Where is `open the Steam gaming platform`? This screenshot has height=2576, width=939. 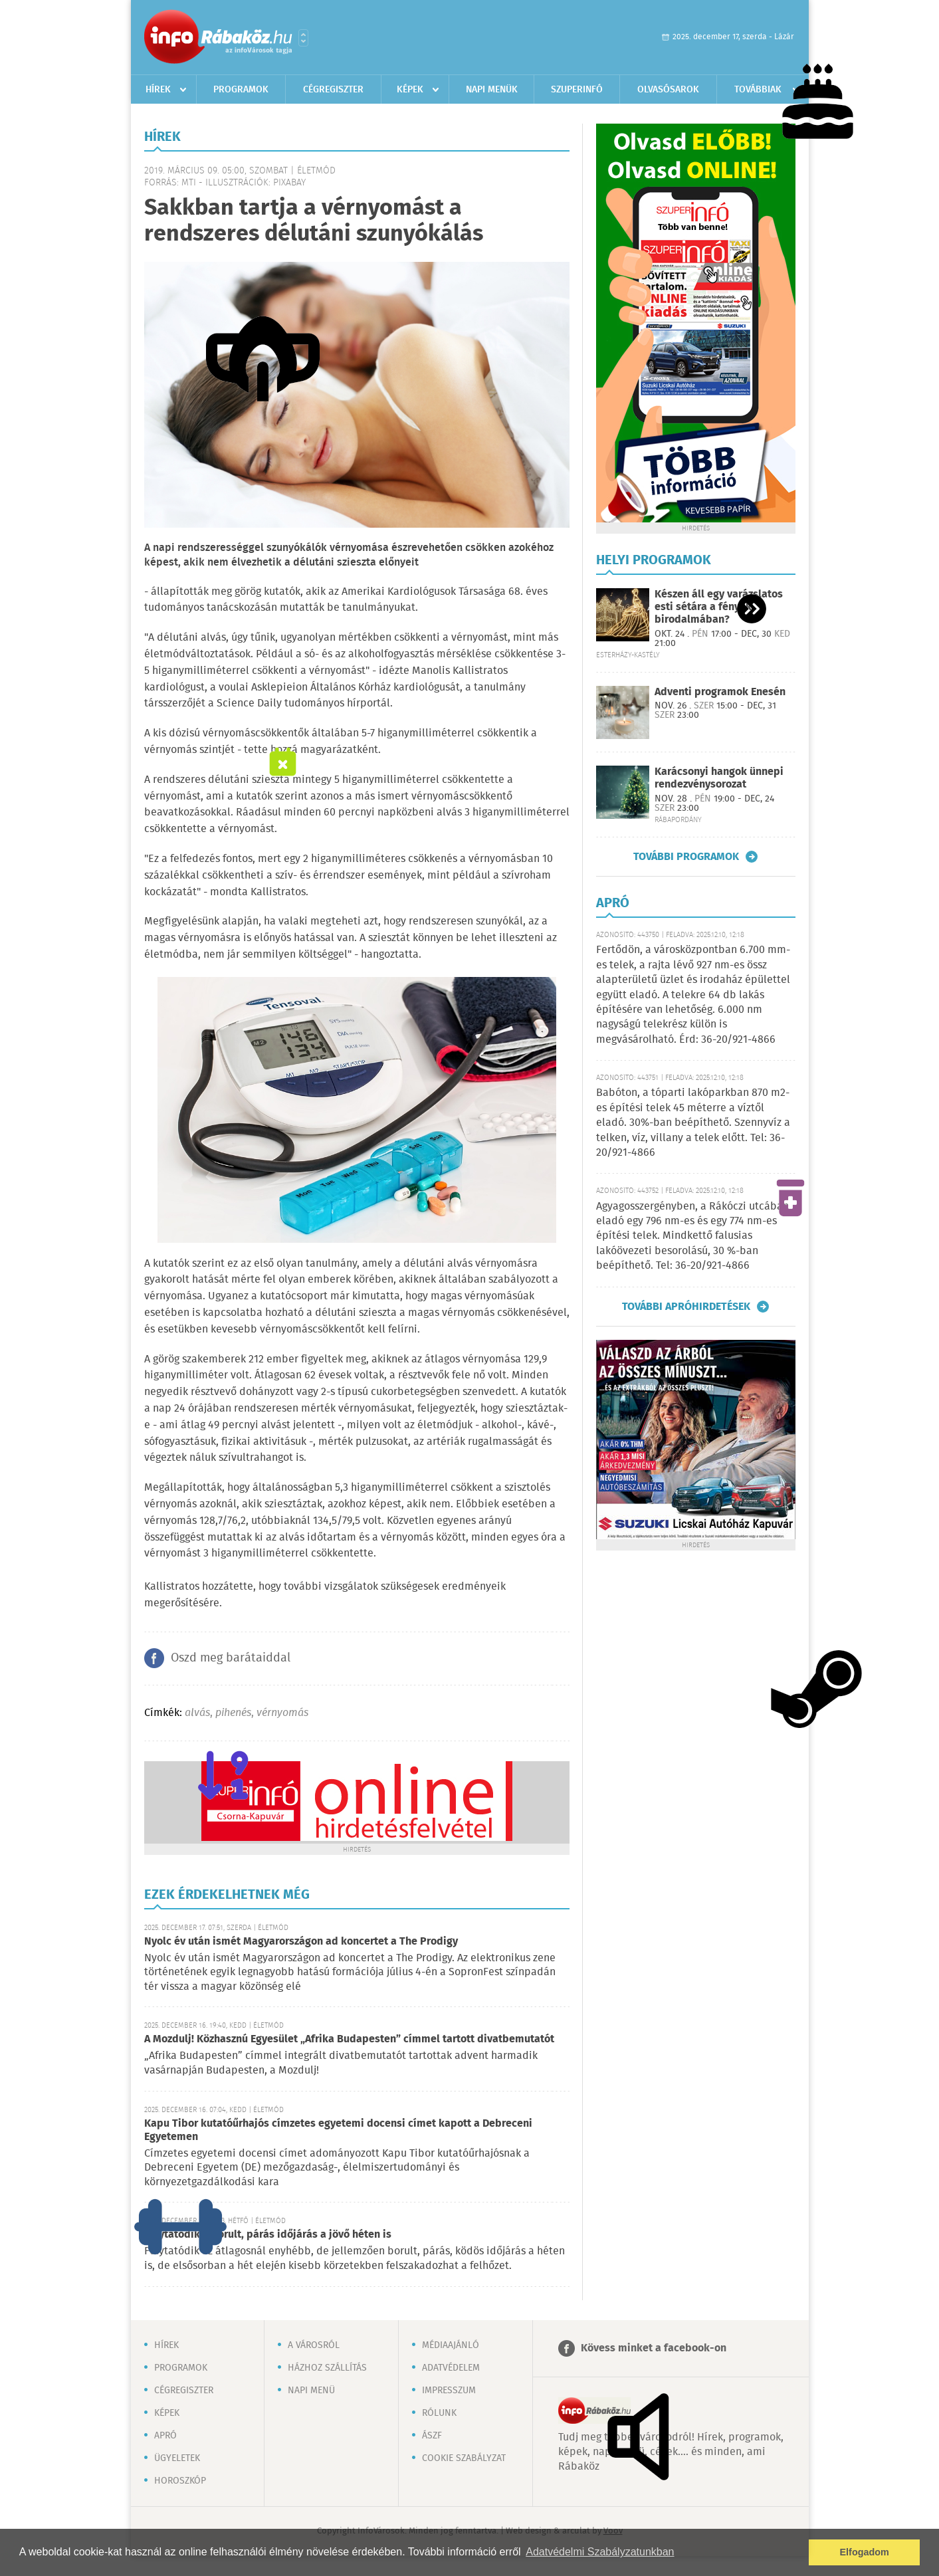 open the Steam gaming platform is located at coordinates (816, 1689).